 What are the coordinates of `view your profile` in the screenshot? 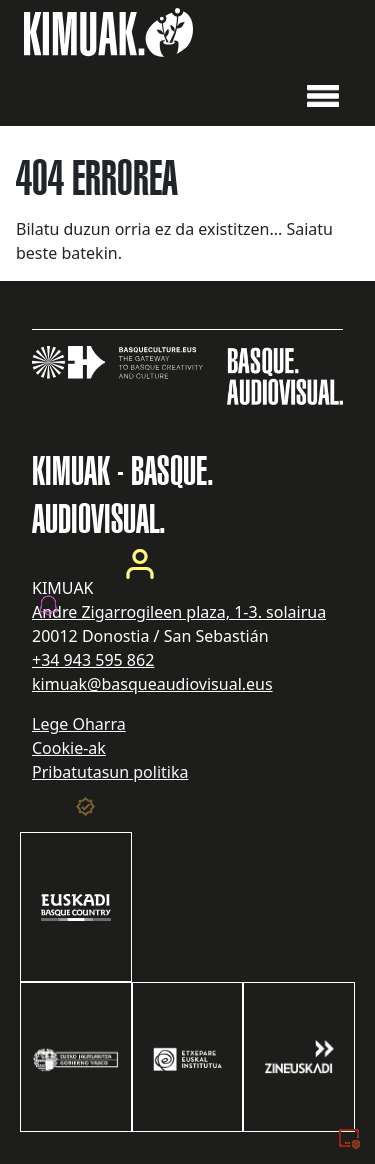 It's located at (140, 564).